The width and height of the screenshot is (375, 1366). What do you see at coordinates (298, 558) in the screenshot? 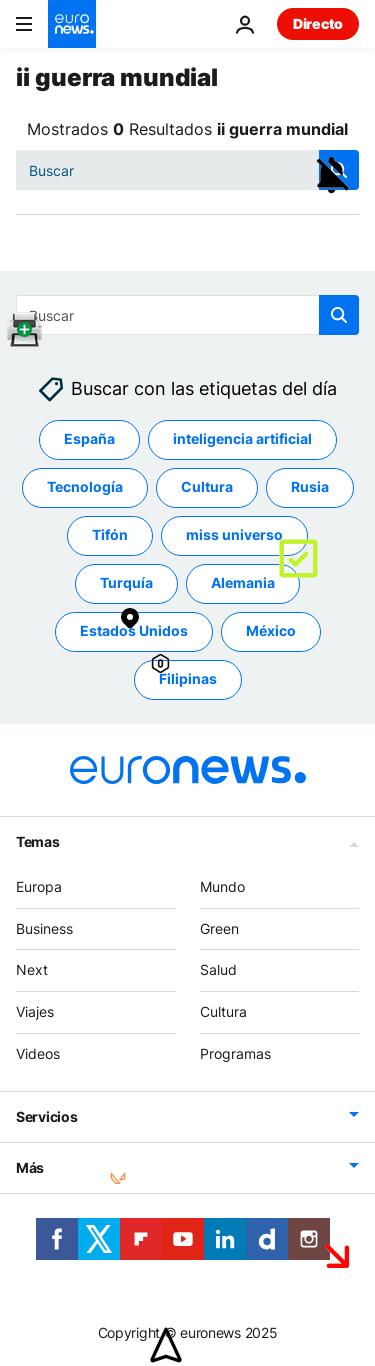
I see `mark task as complete` at bounding box center [298, 558].